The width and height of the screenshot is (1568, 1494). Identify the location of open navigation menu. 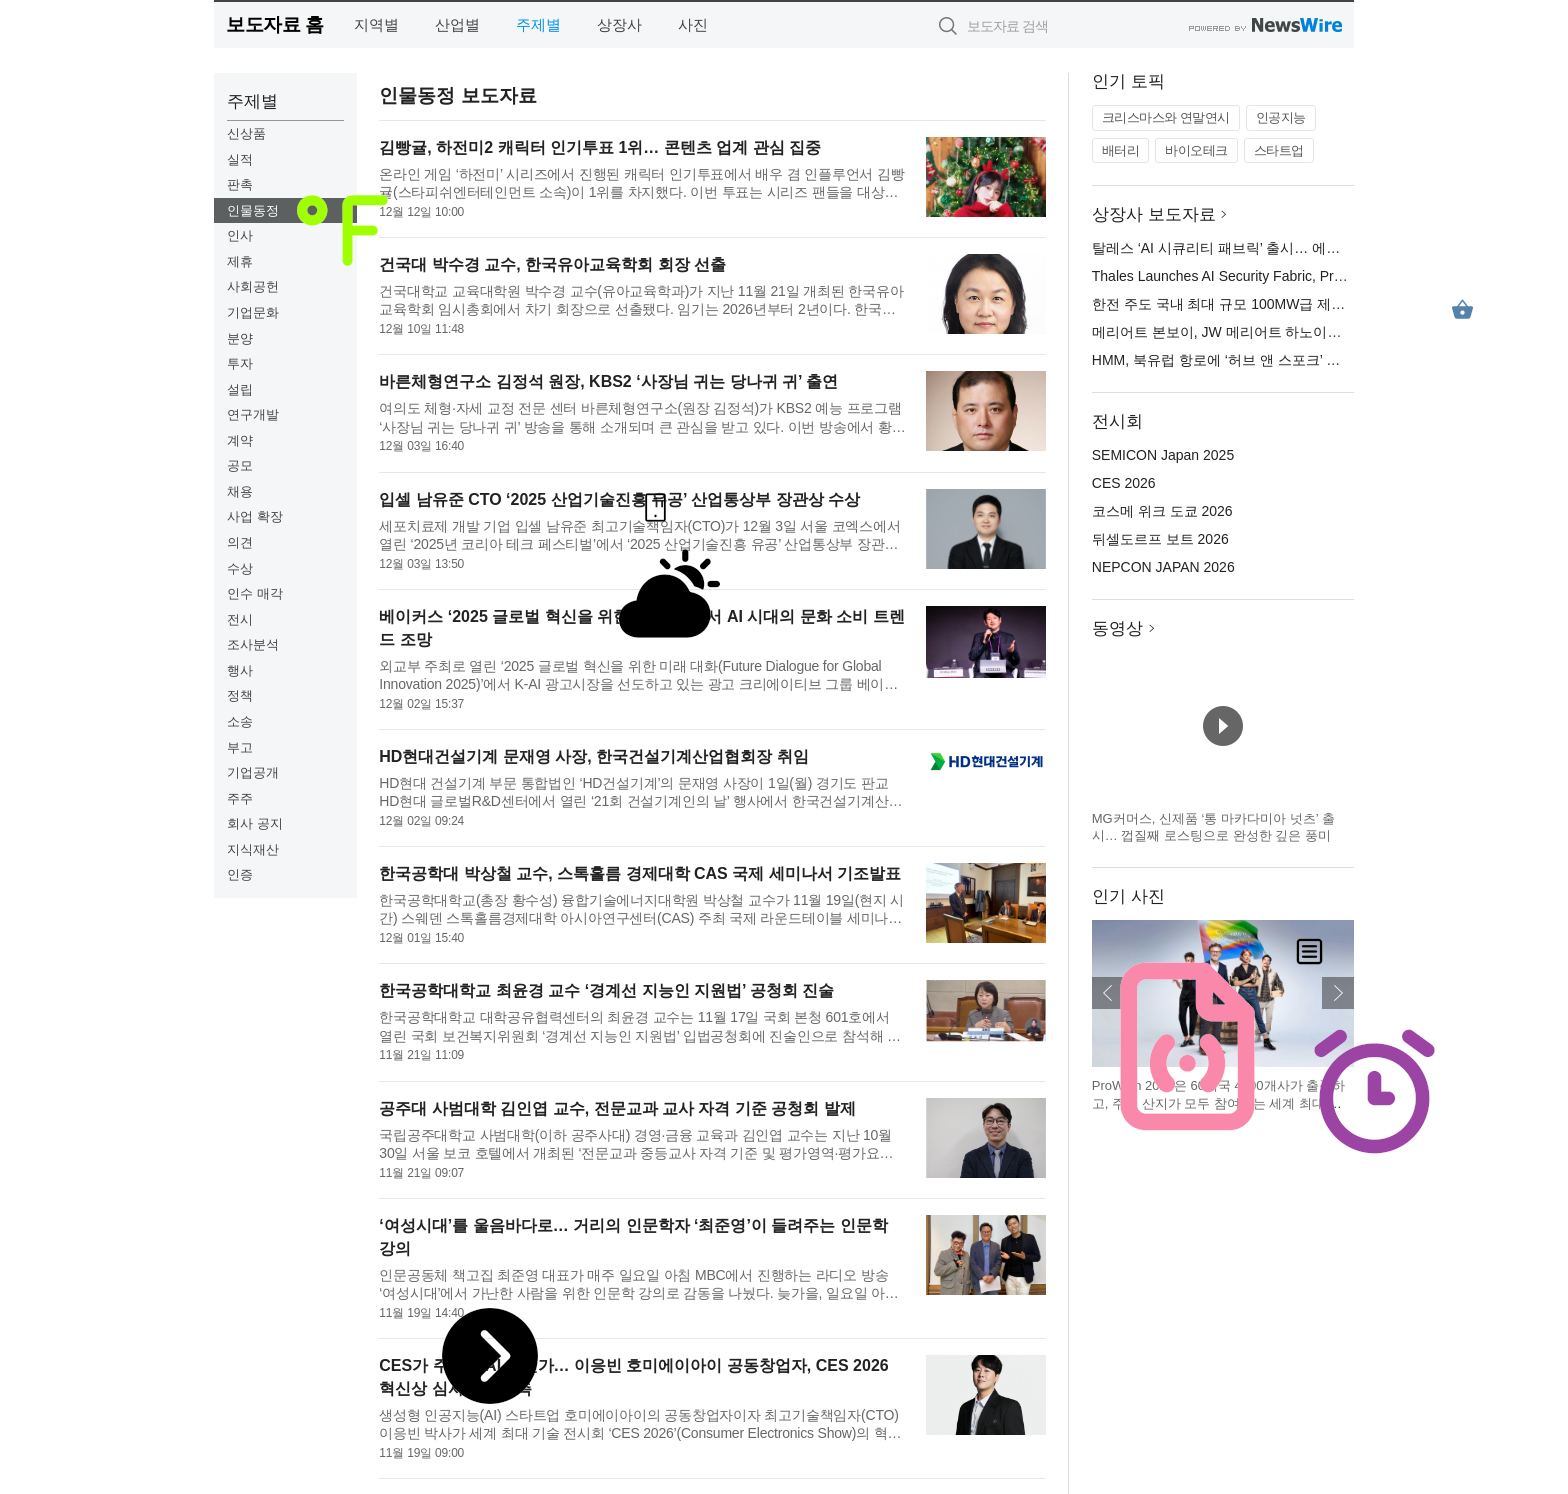
(1309, 951).